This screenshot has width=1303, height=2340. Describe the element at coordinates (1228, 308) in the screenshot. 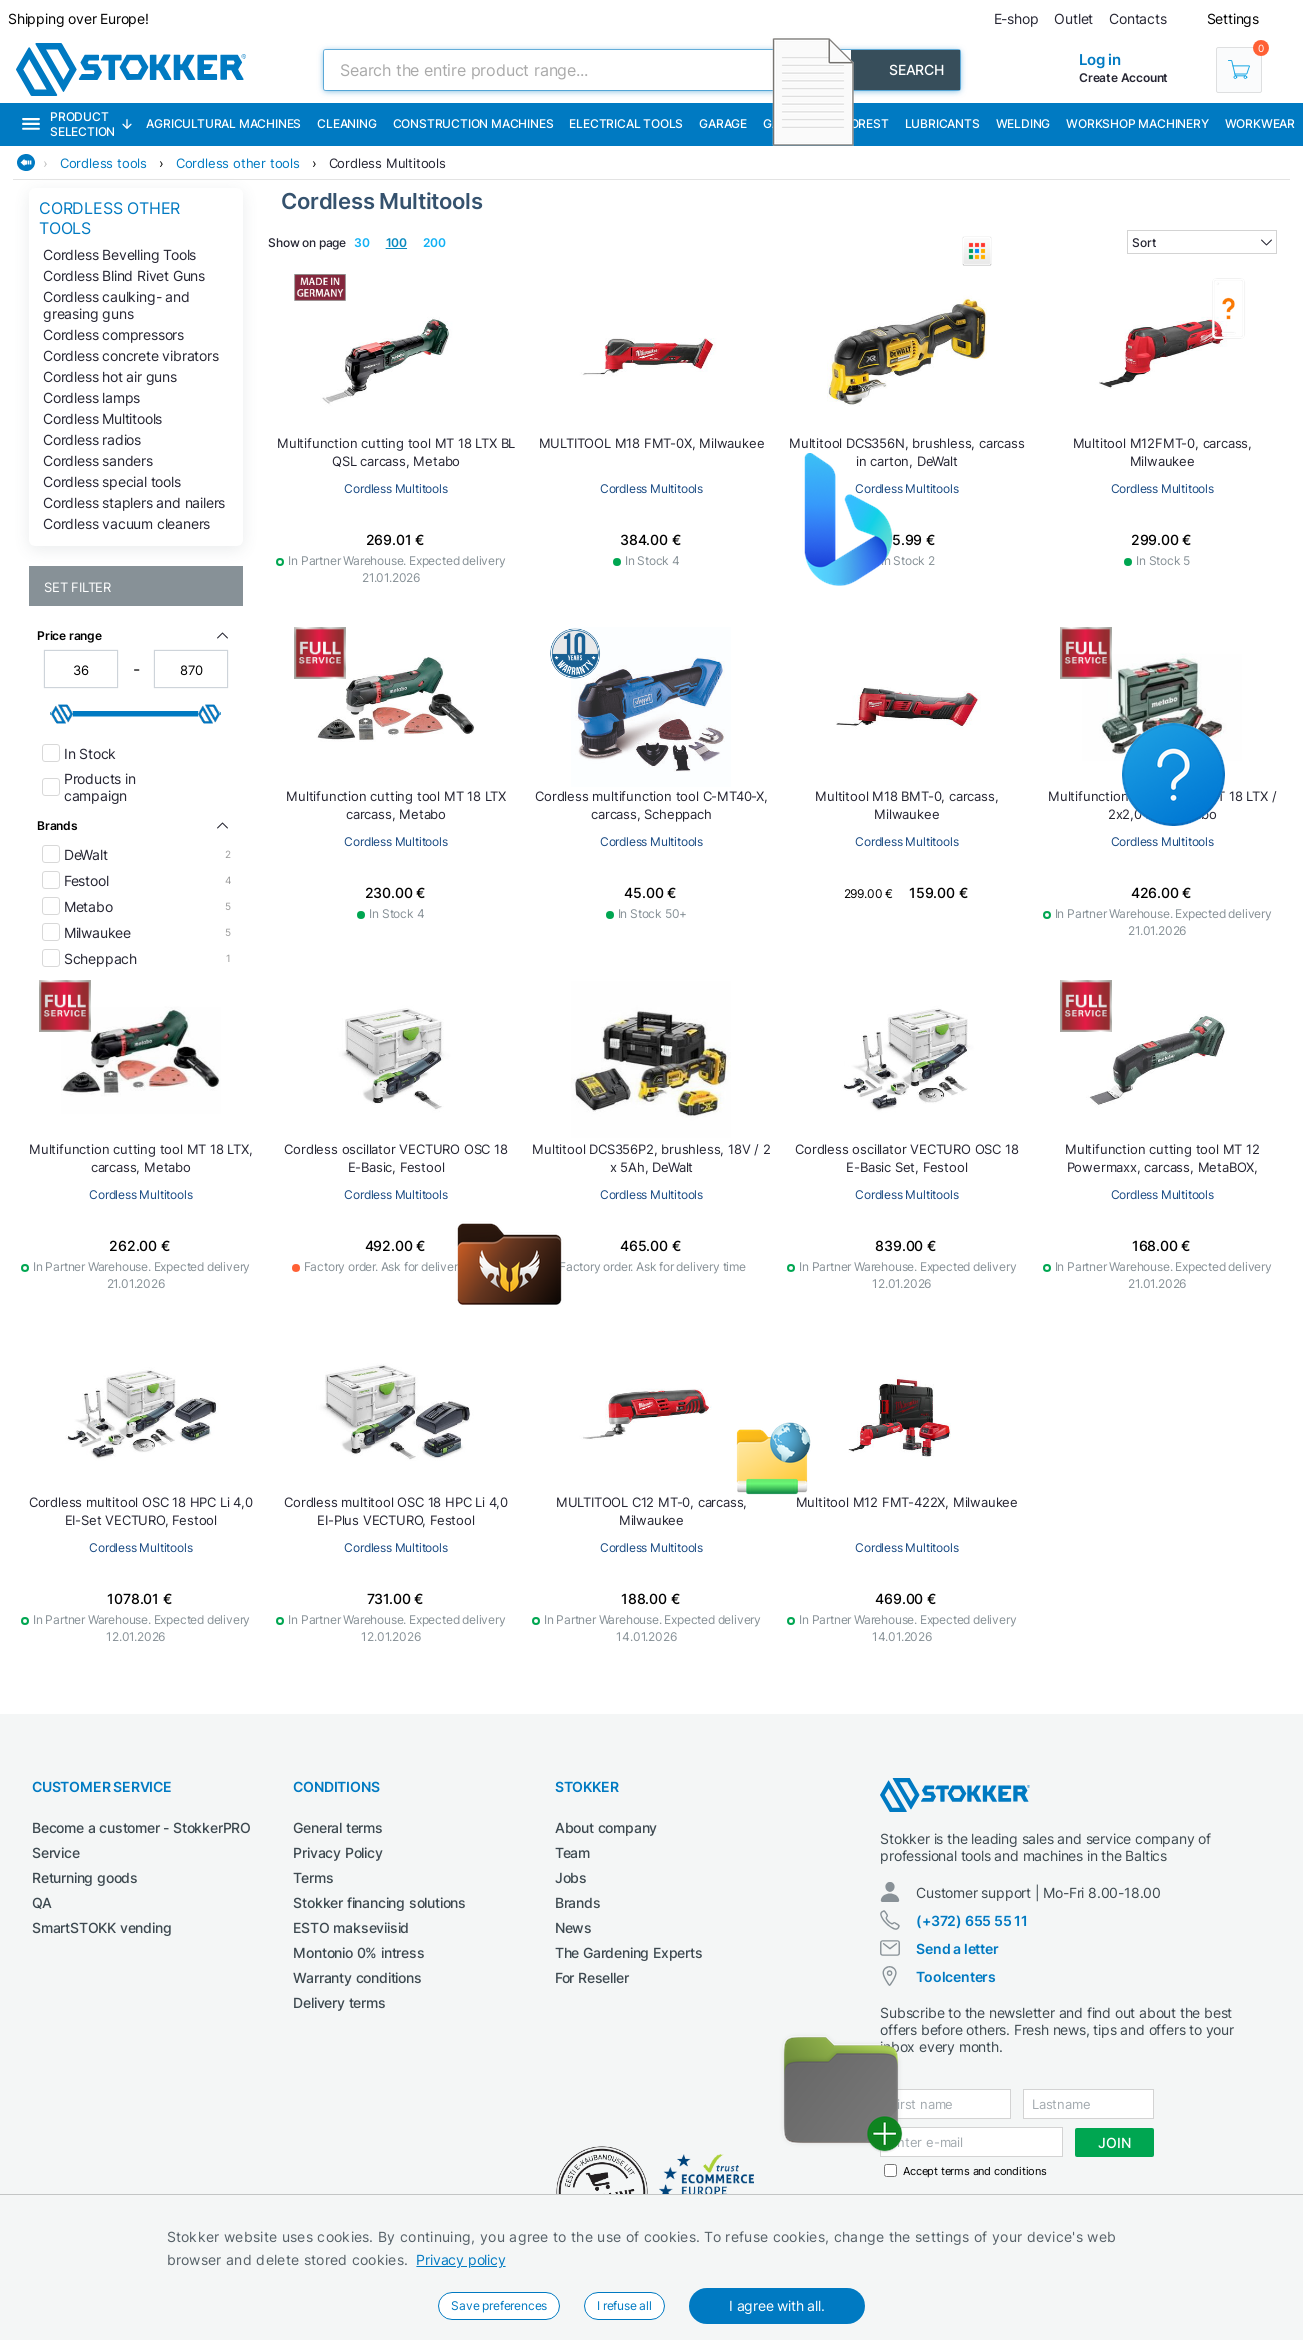

I see `indicates smartphone is disconnected or unpaired` at that location.